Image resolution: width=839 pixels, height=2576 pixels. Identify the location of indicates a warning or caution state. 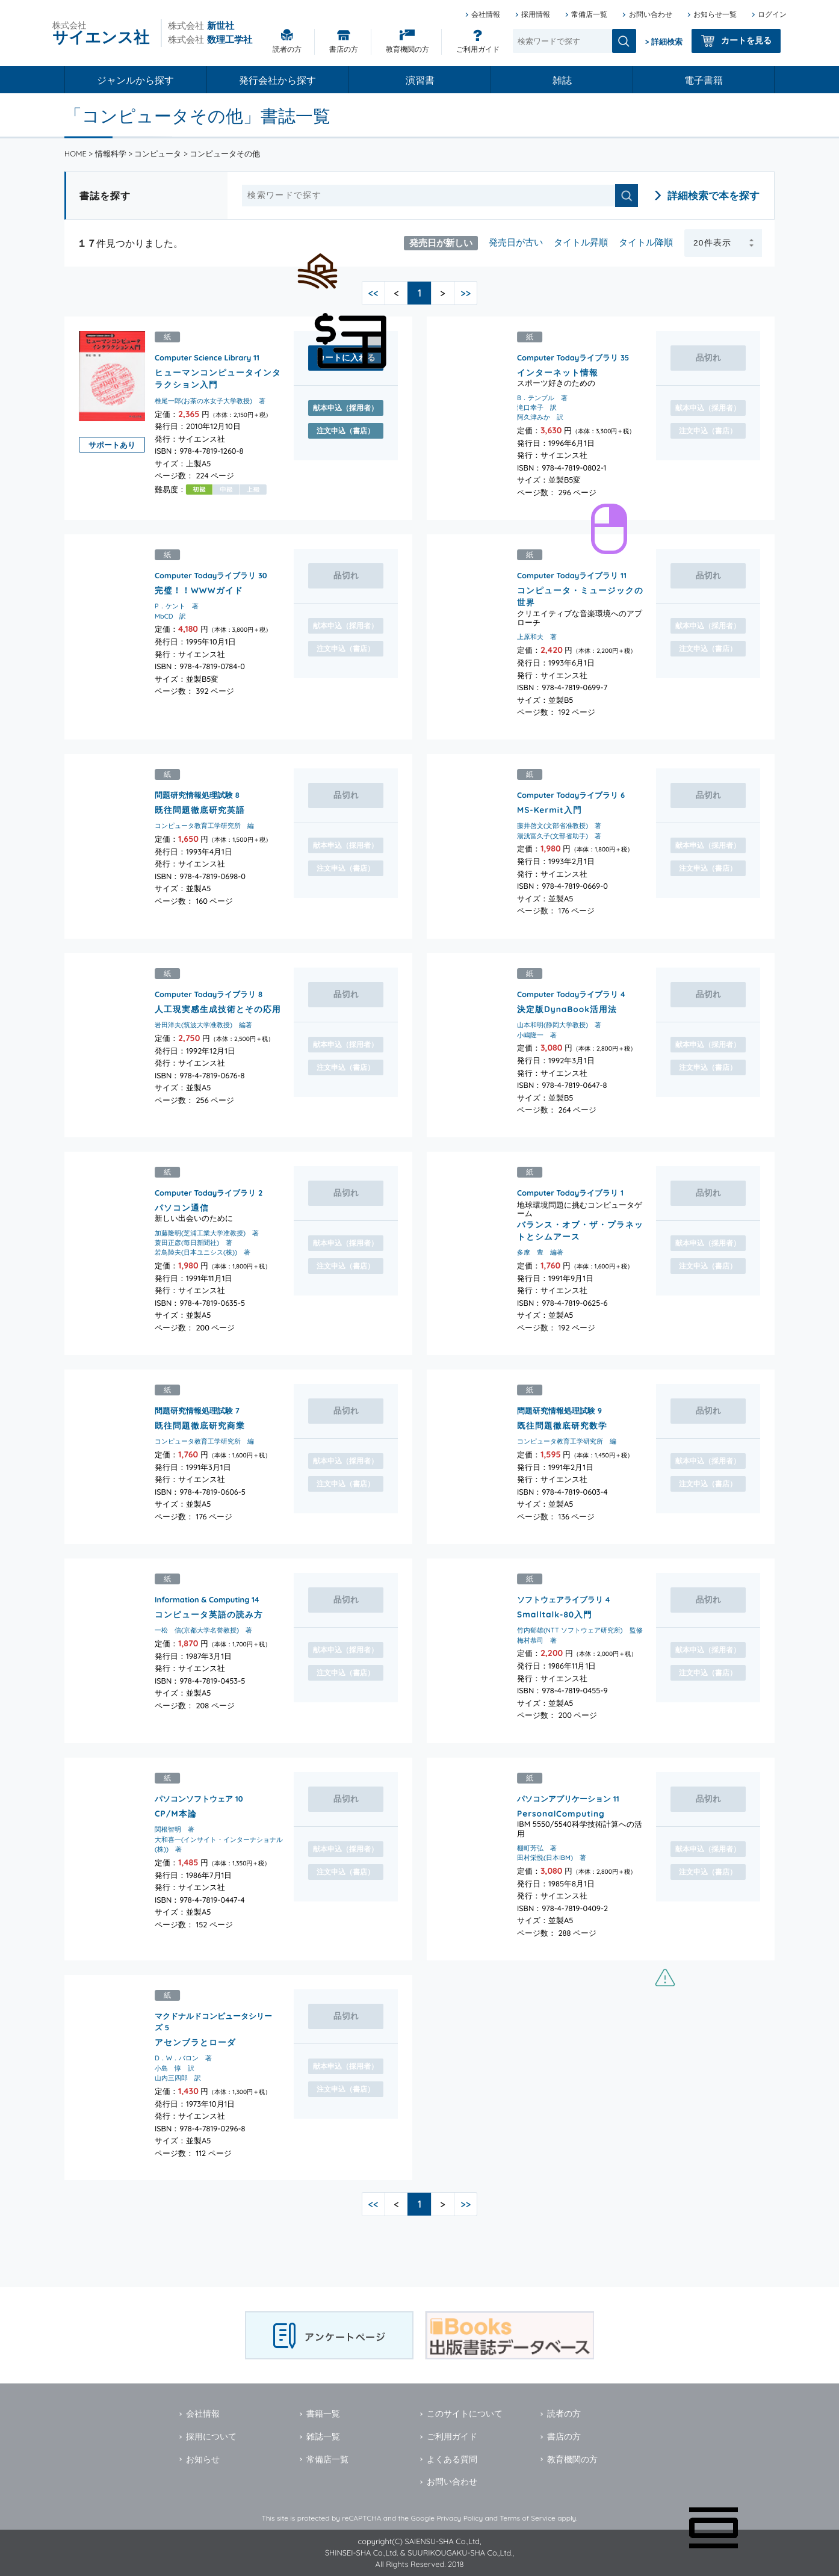
(665, 1978).